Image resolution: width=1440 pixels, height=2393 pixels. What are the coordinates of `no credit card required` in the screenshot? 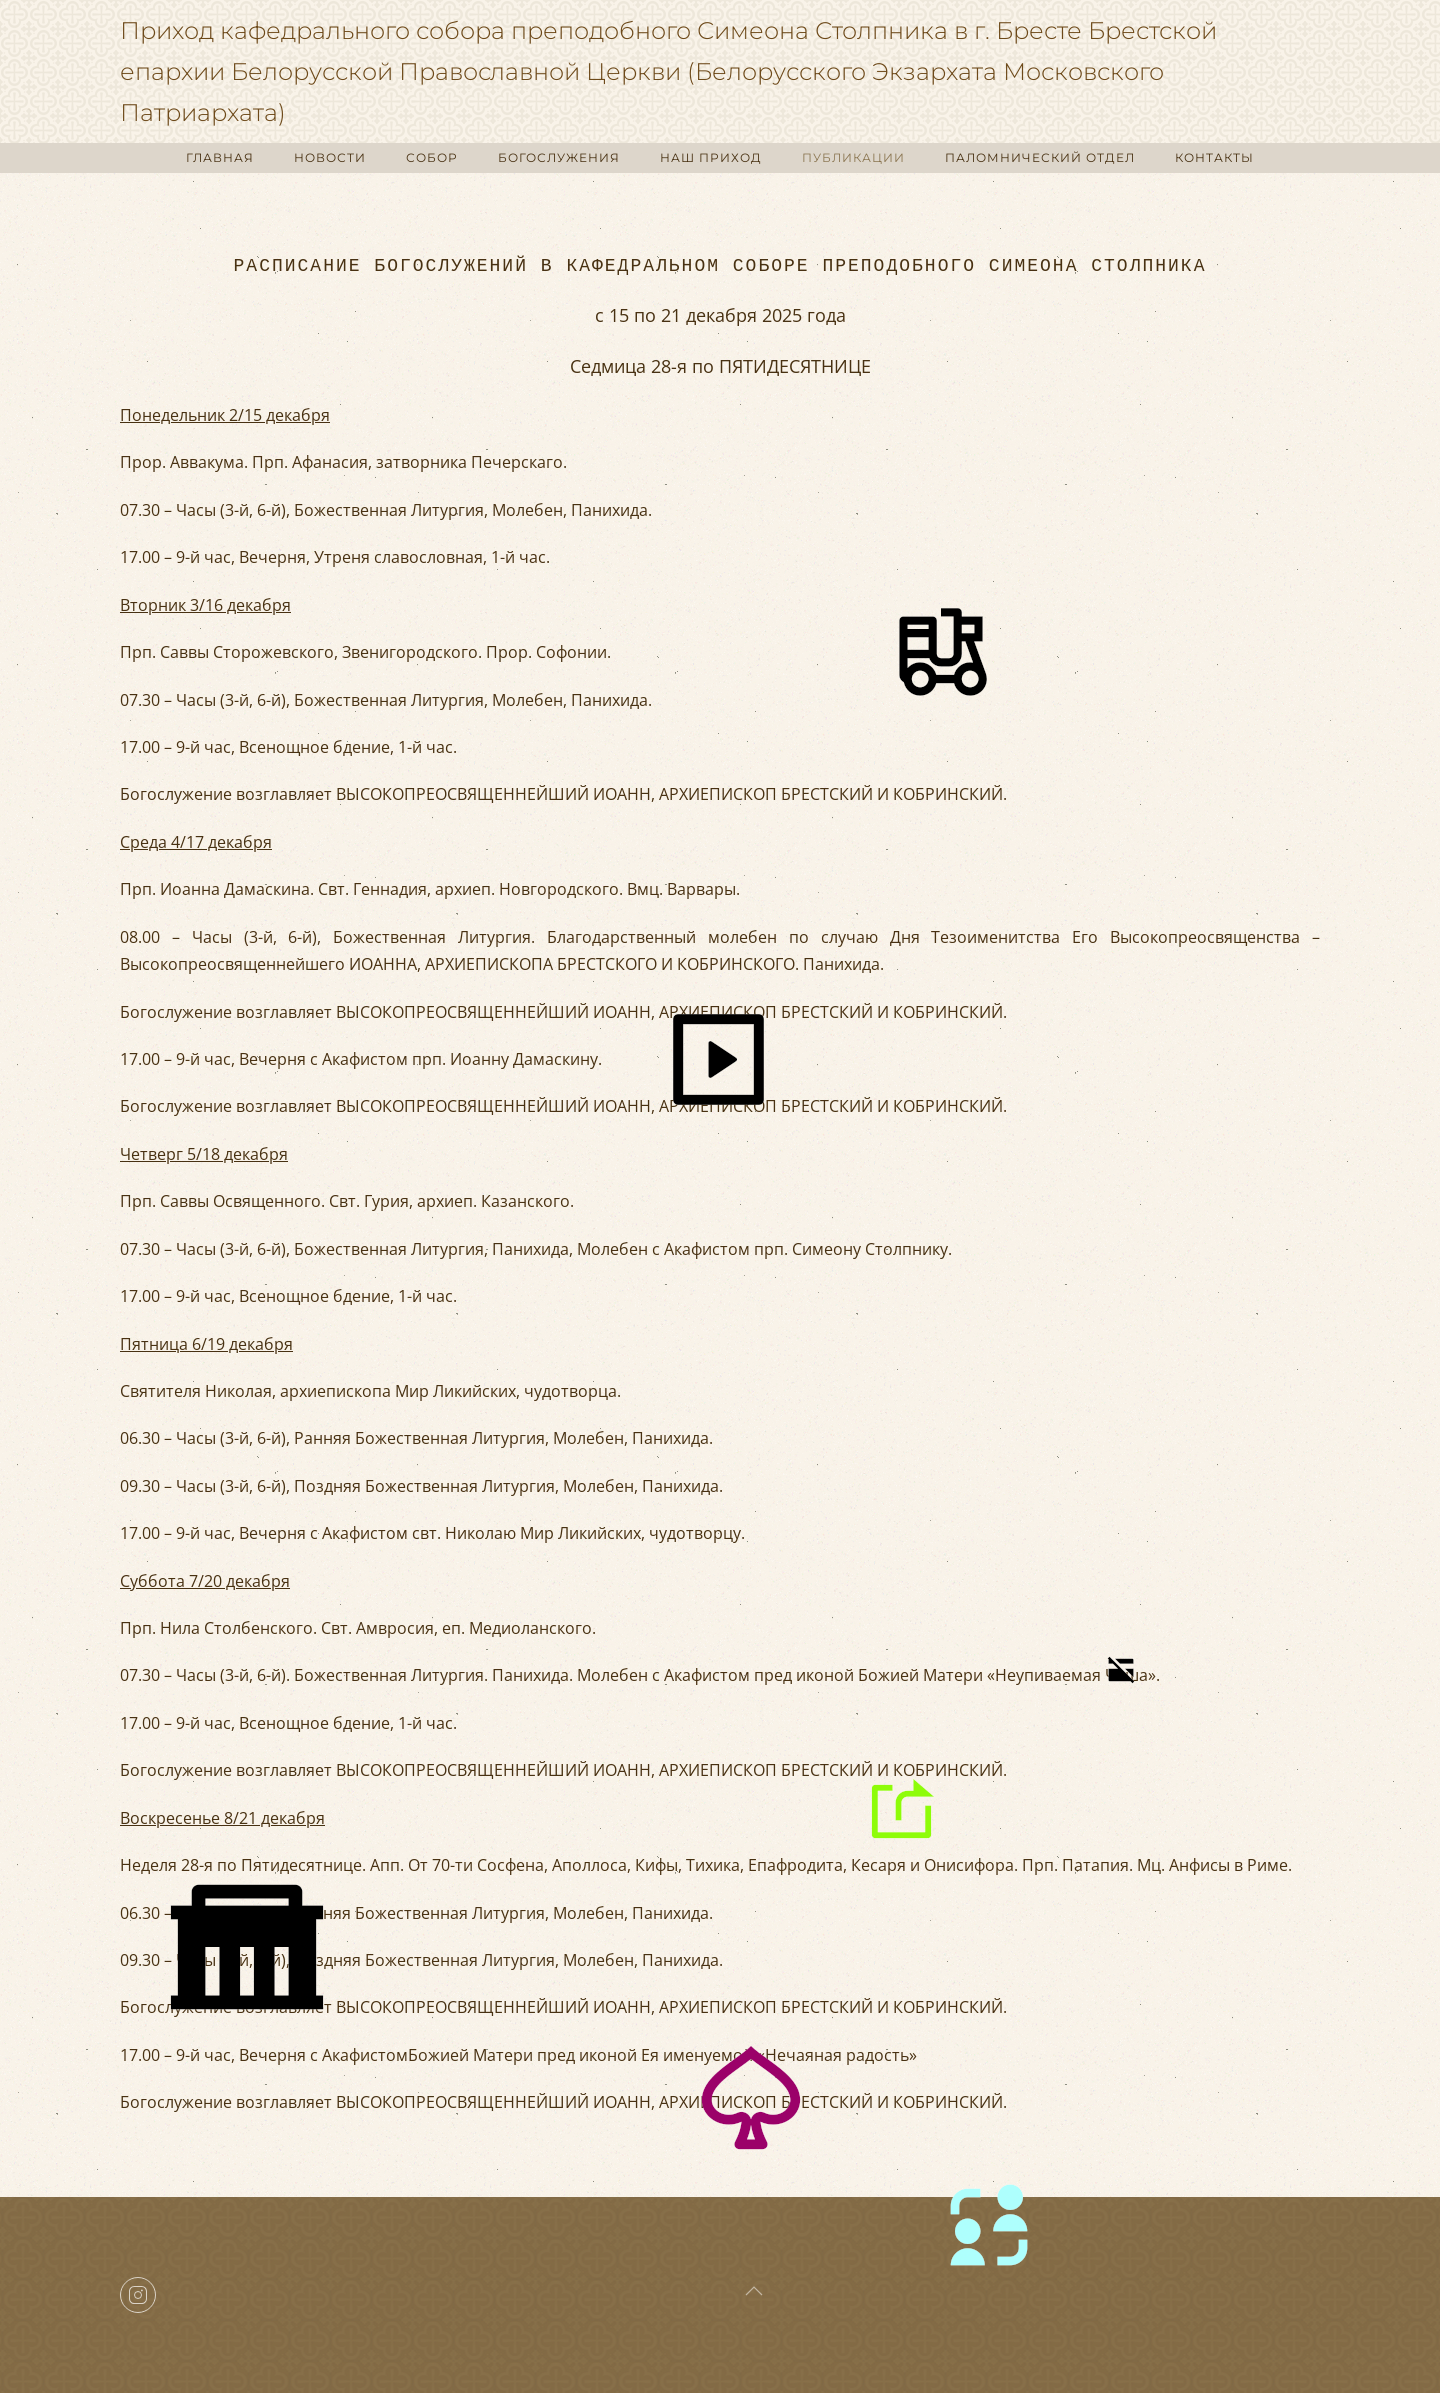 It's located at (1121, 1670).